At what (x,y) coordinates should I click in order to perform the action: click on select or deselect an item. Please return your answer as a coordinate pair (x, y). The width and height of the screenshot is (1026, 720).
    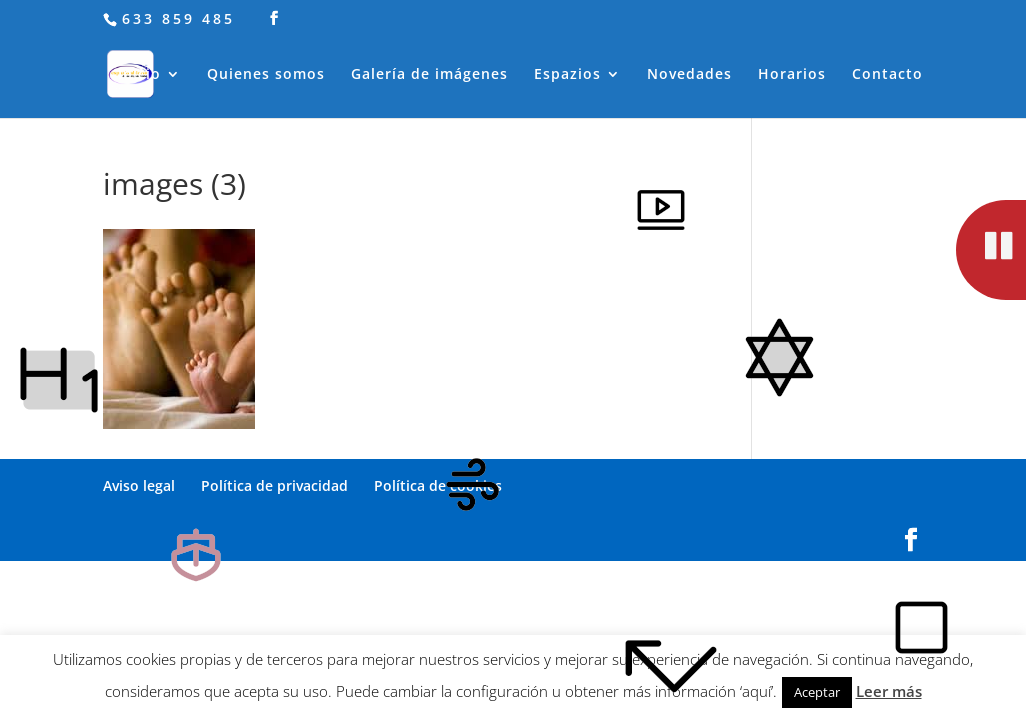
    Looking at the image, I should click on (921, 627).